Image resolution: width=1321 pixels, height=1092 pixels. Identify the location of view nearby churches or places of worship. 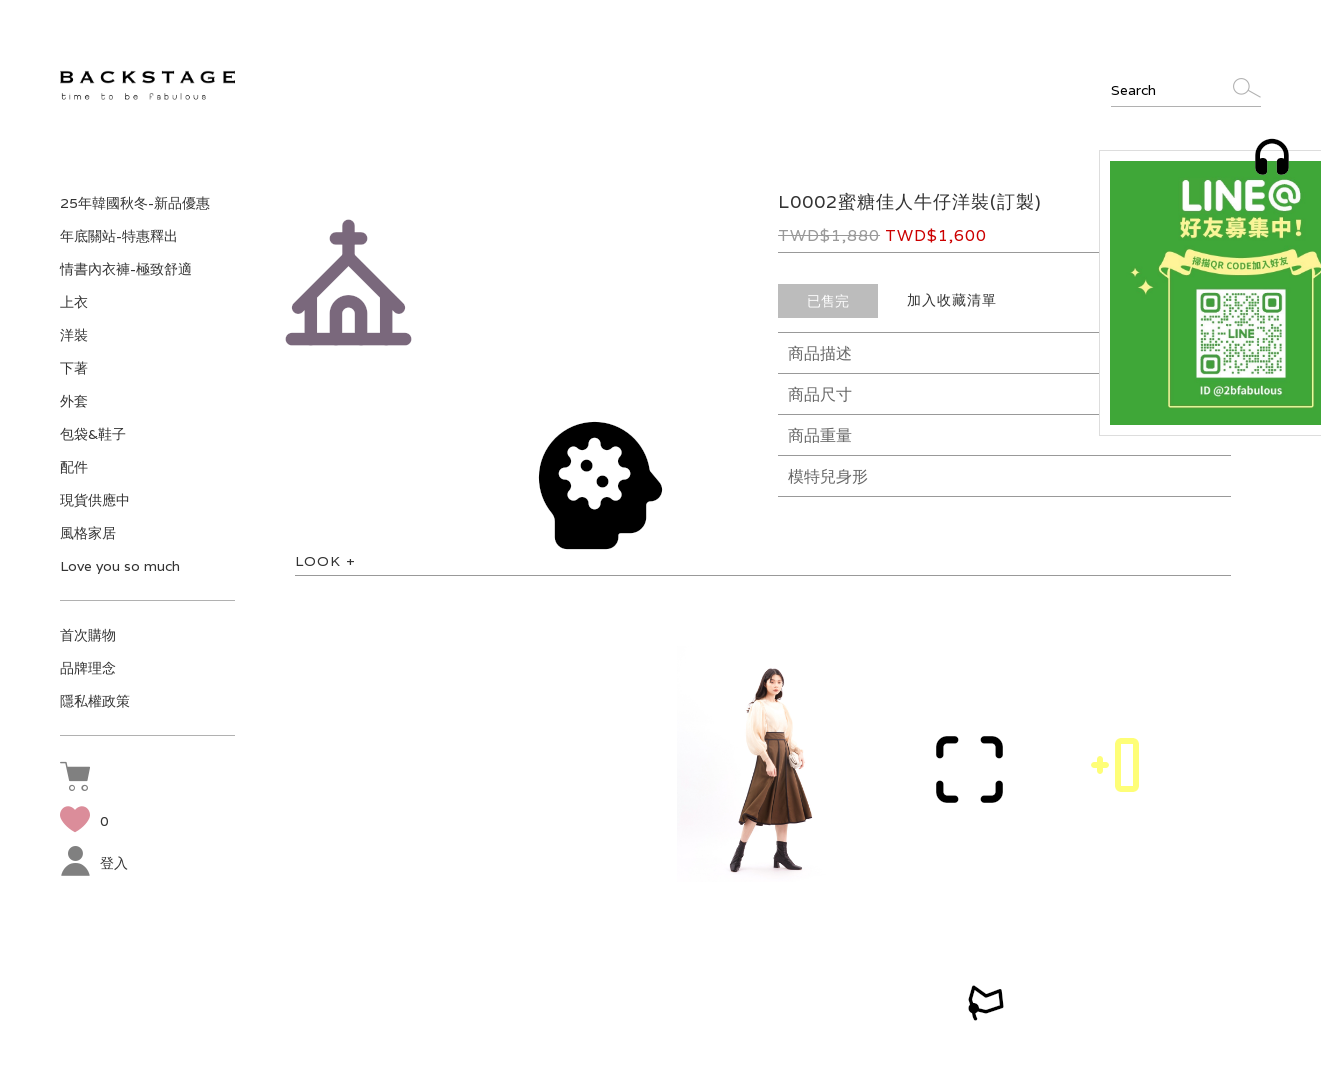
(348, 282).